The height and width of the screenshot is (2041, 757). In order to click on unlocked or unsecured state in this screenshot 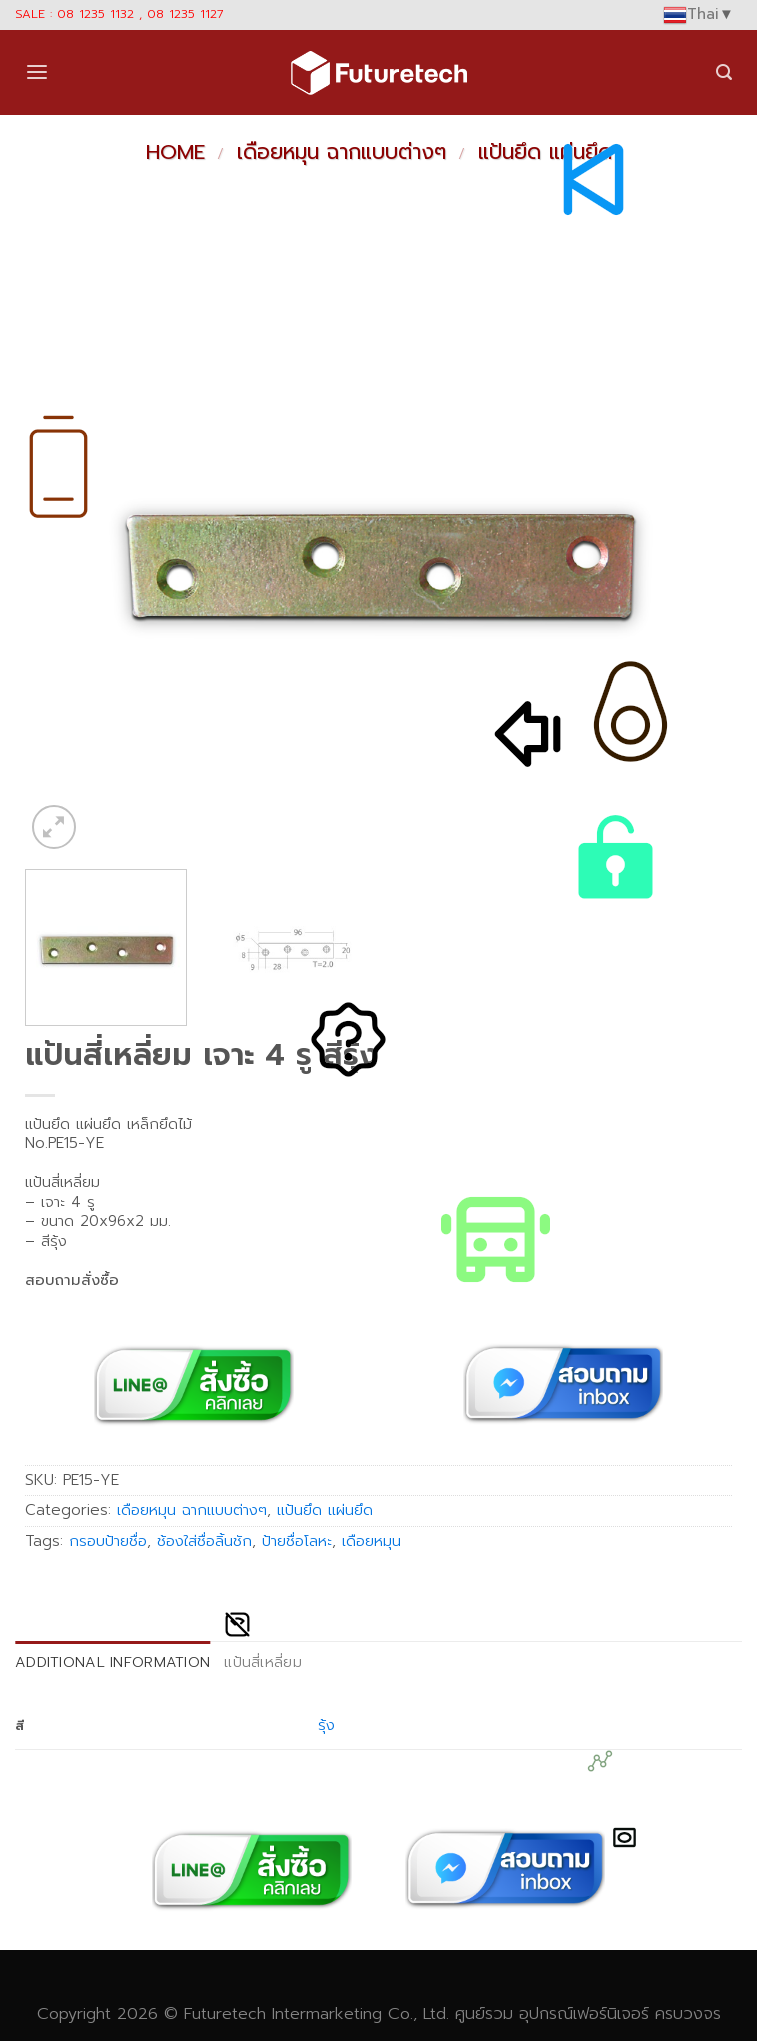, I will do `click(615, 861)`.